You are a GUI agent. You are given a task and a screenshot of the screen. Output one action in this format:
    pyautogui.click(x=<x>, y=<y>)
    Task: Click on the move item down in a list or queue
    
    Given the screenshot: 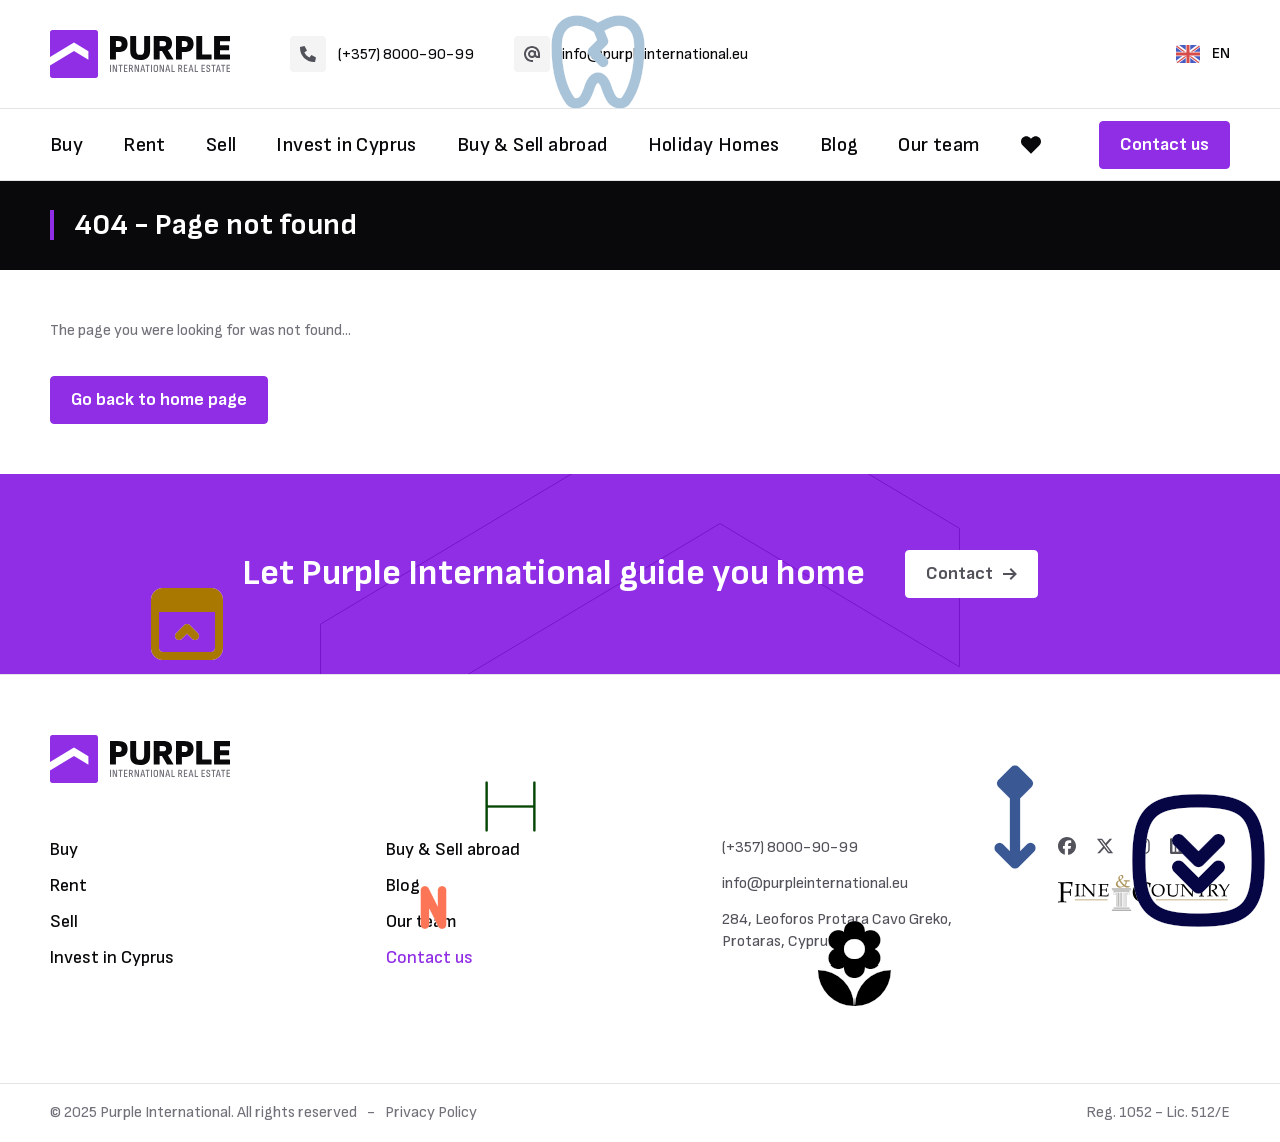 What is the action you would take?
    pyautogui.click(x=1015, y=817)
    